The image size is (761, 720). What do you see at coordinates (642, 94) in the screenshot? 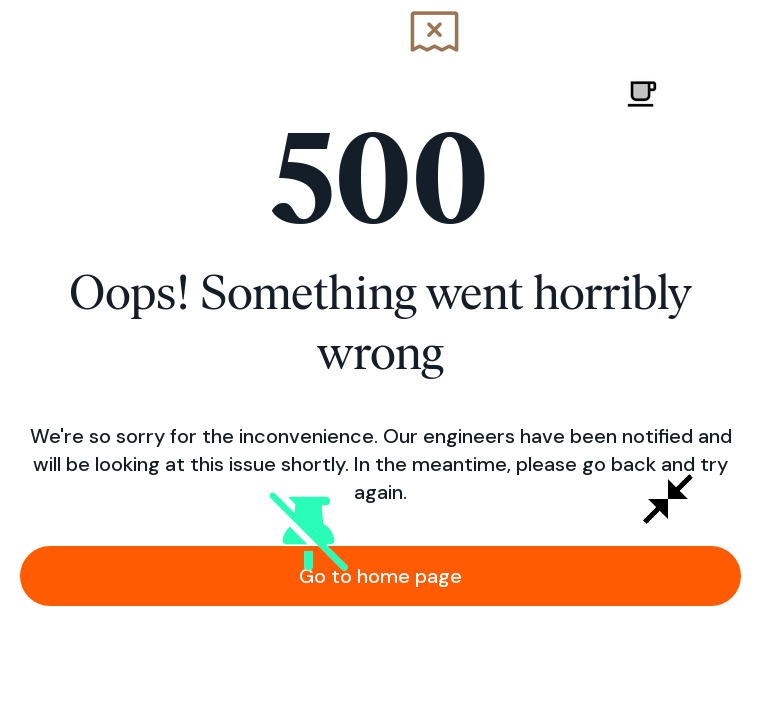
I see `find nearby coffee shops or cafes` at bounding box center [642, 94].